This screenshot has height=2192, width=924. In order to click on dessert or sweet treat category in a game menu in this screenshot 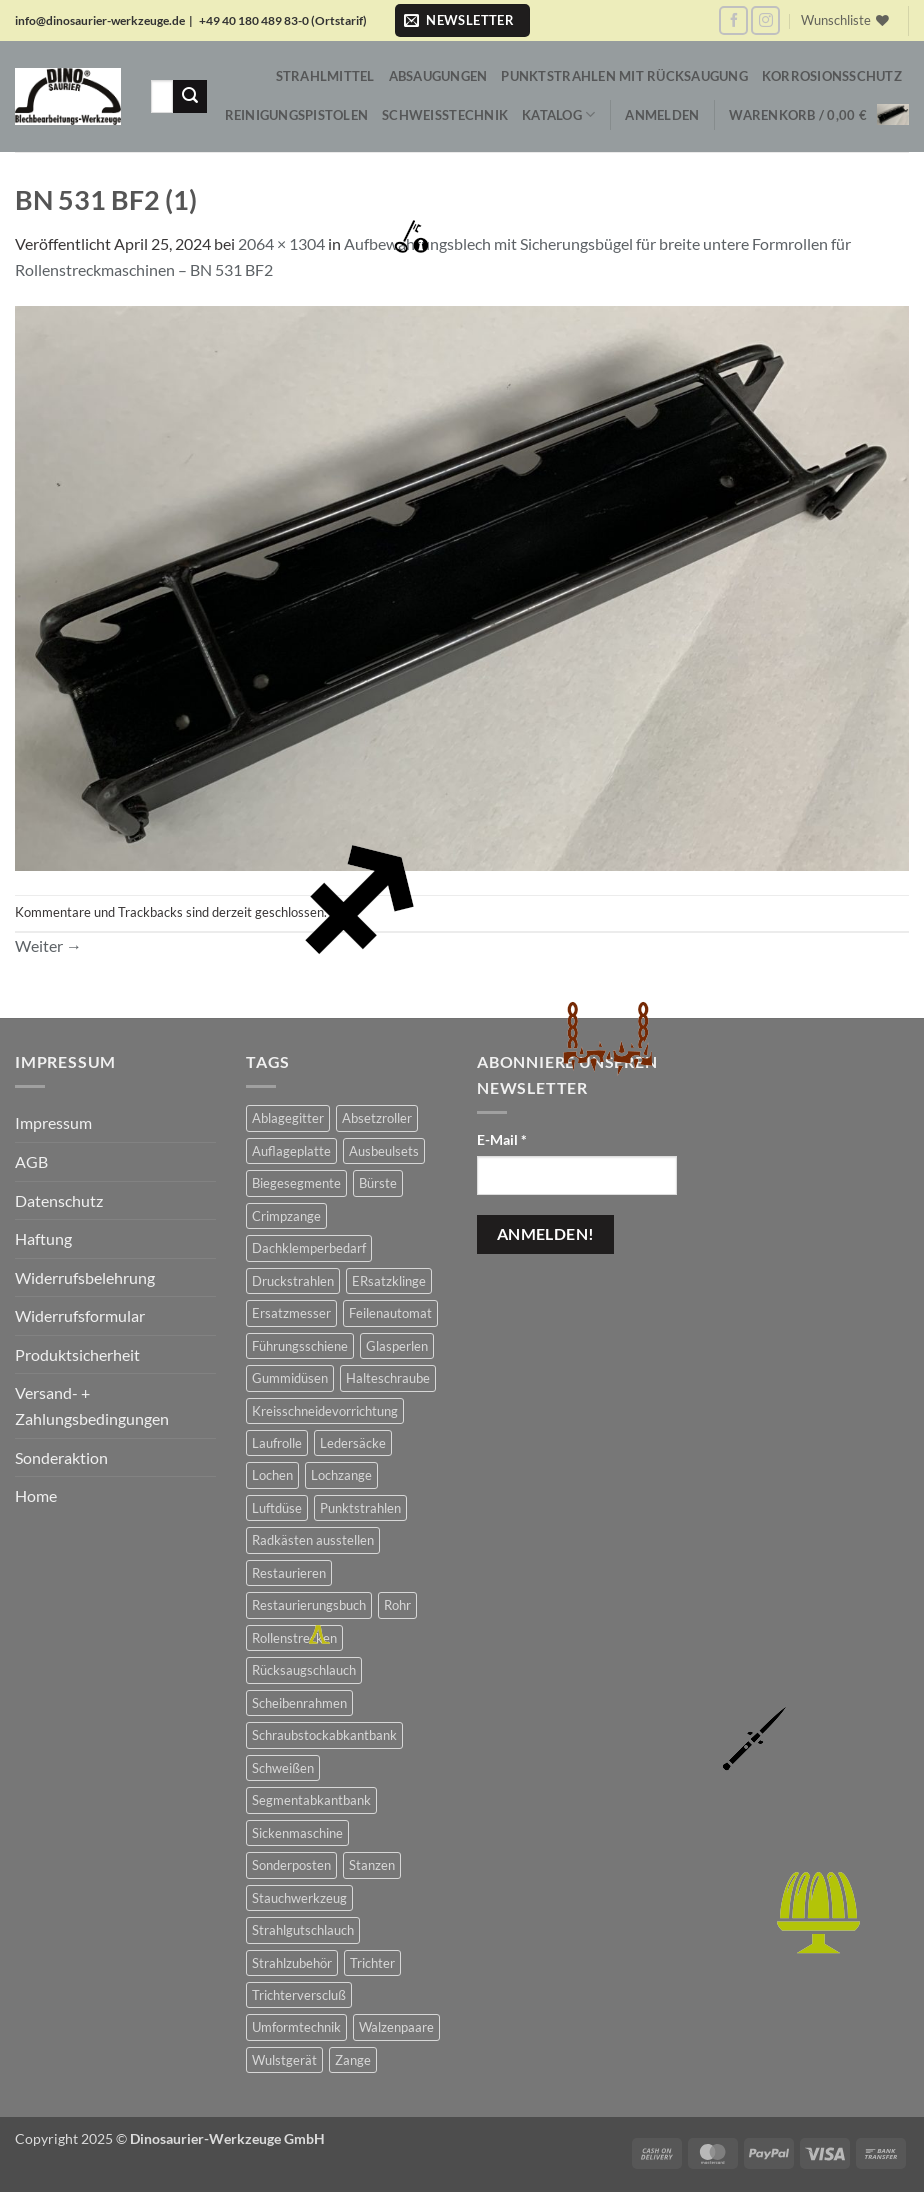, I will do `click(818, 1907)`.